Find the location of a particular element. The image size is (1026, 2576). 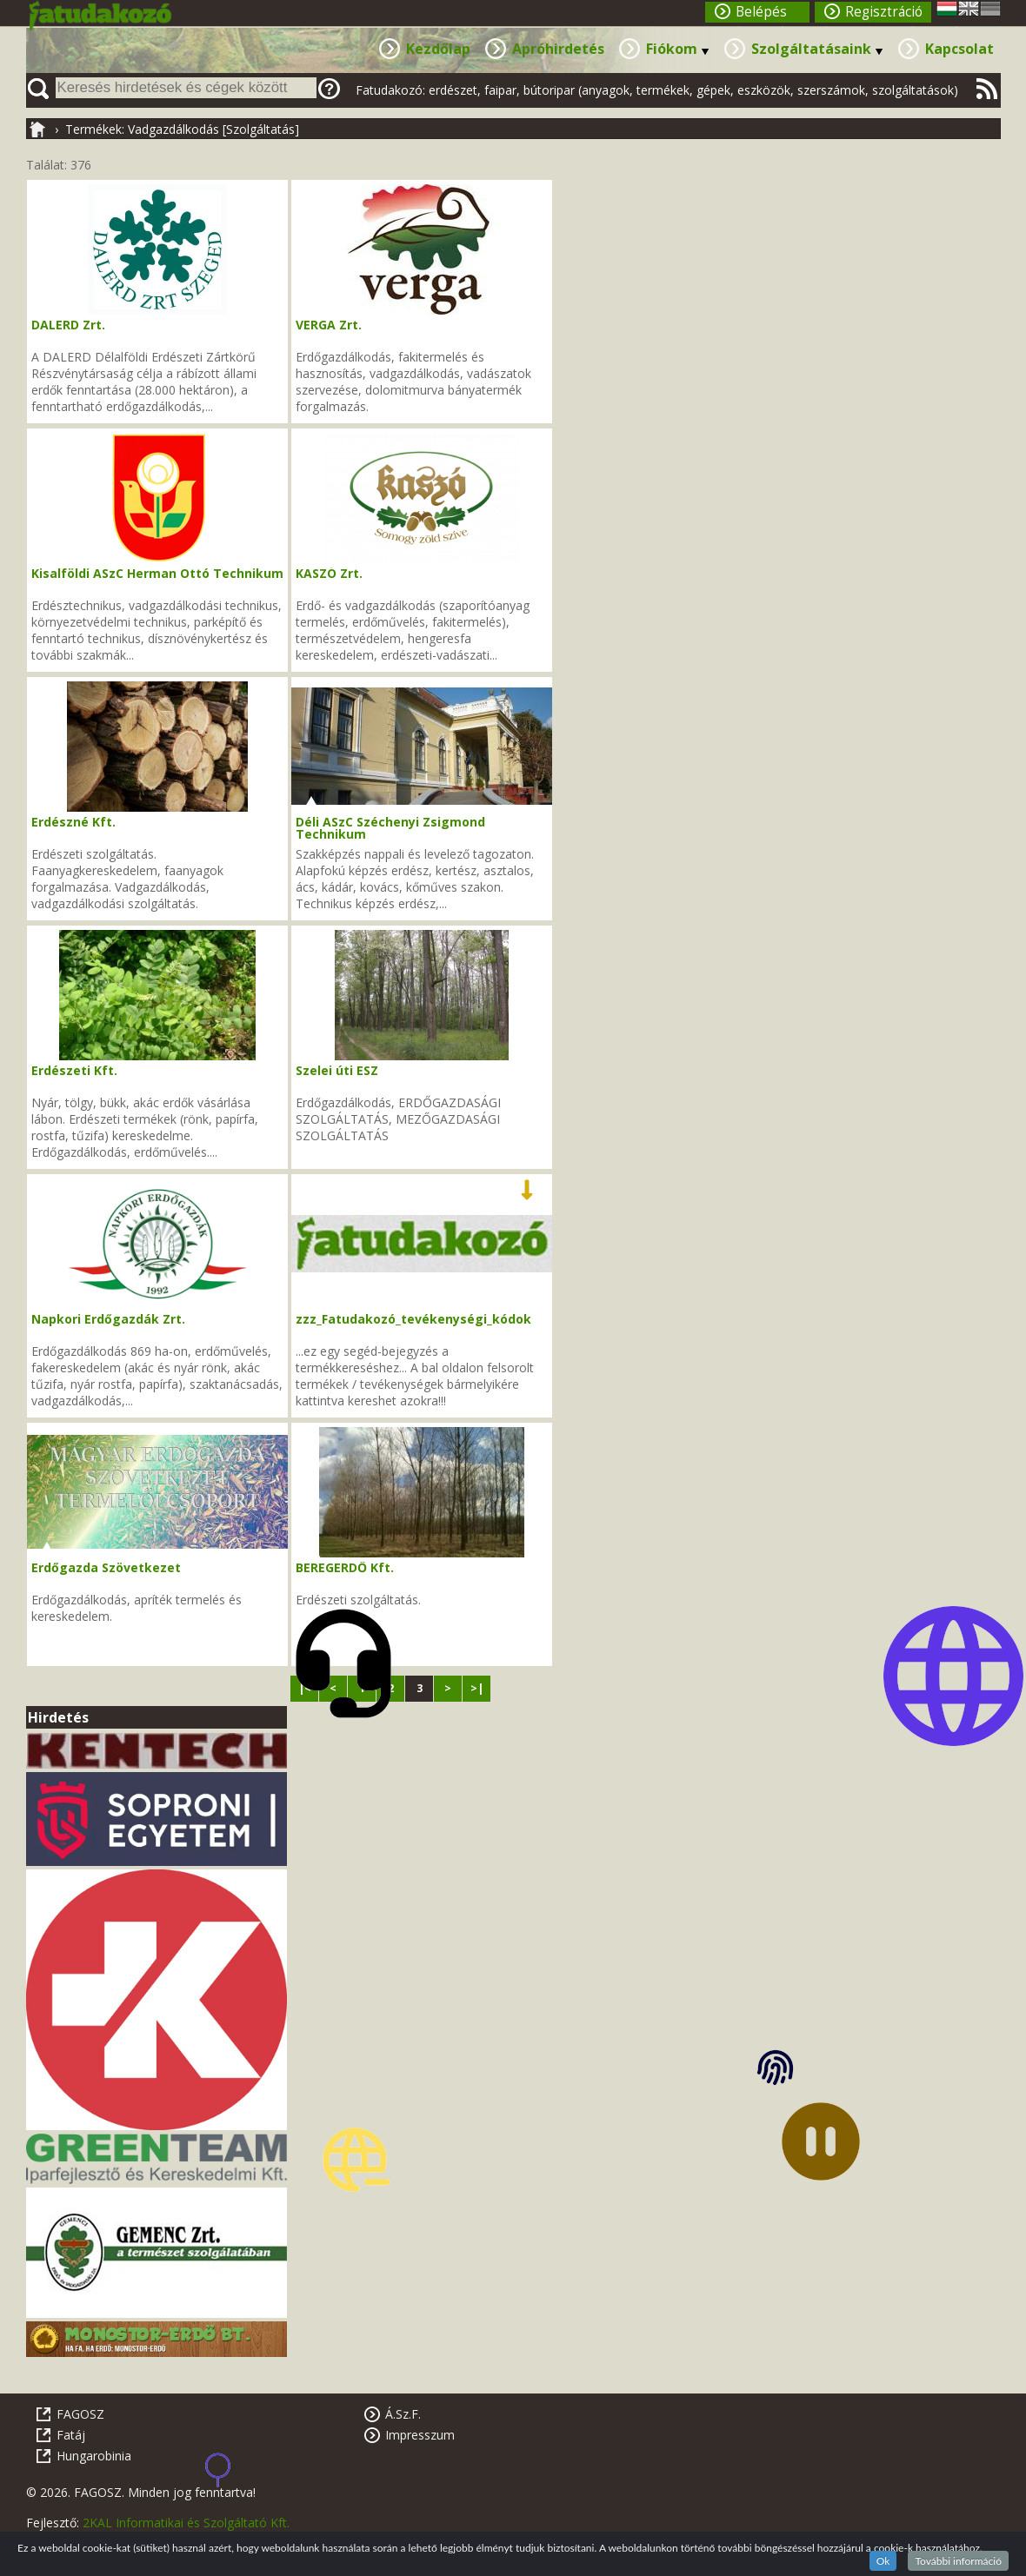

pause media playback is located at coordinates (821, 2141).